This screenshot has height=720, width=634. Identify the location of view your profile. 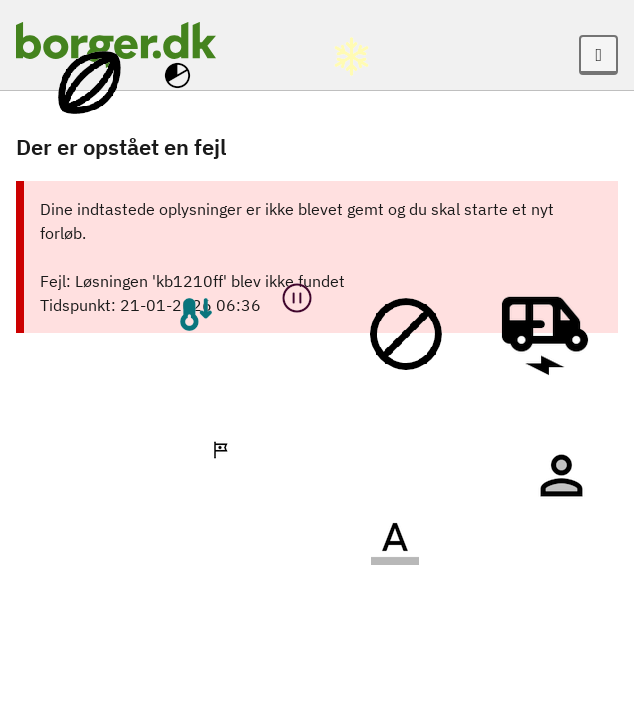
(561, 475).